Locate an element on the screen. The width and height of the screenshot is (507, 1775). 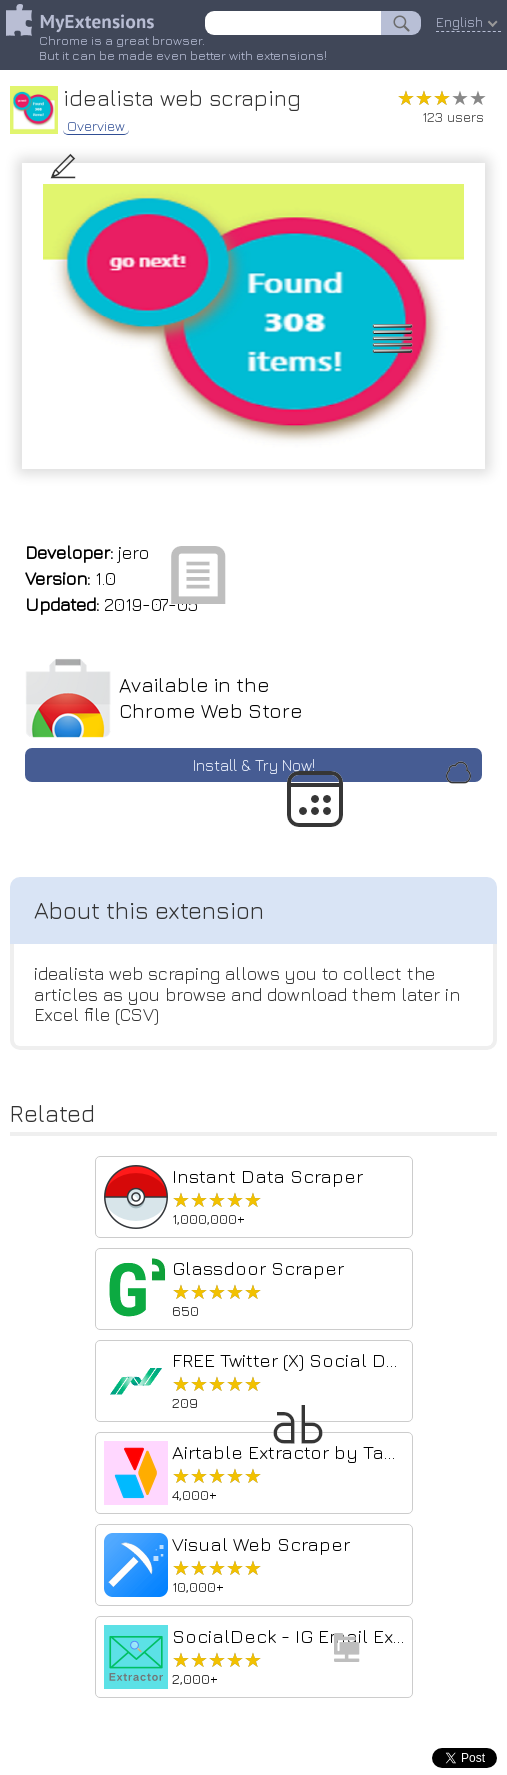
access font settings and preferences is located at coordinates (298, 1426).